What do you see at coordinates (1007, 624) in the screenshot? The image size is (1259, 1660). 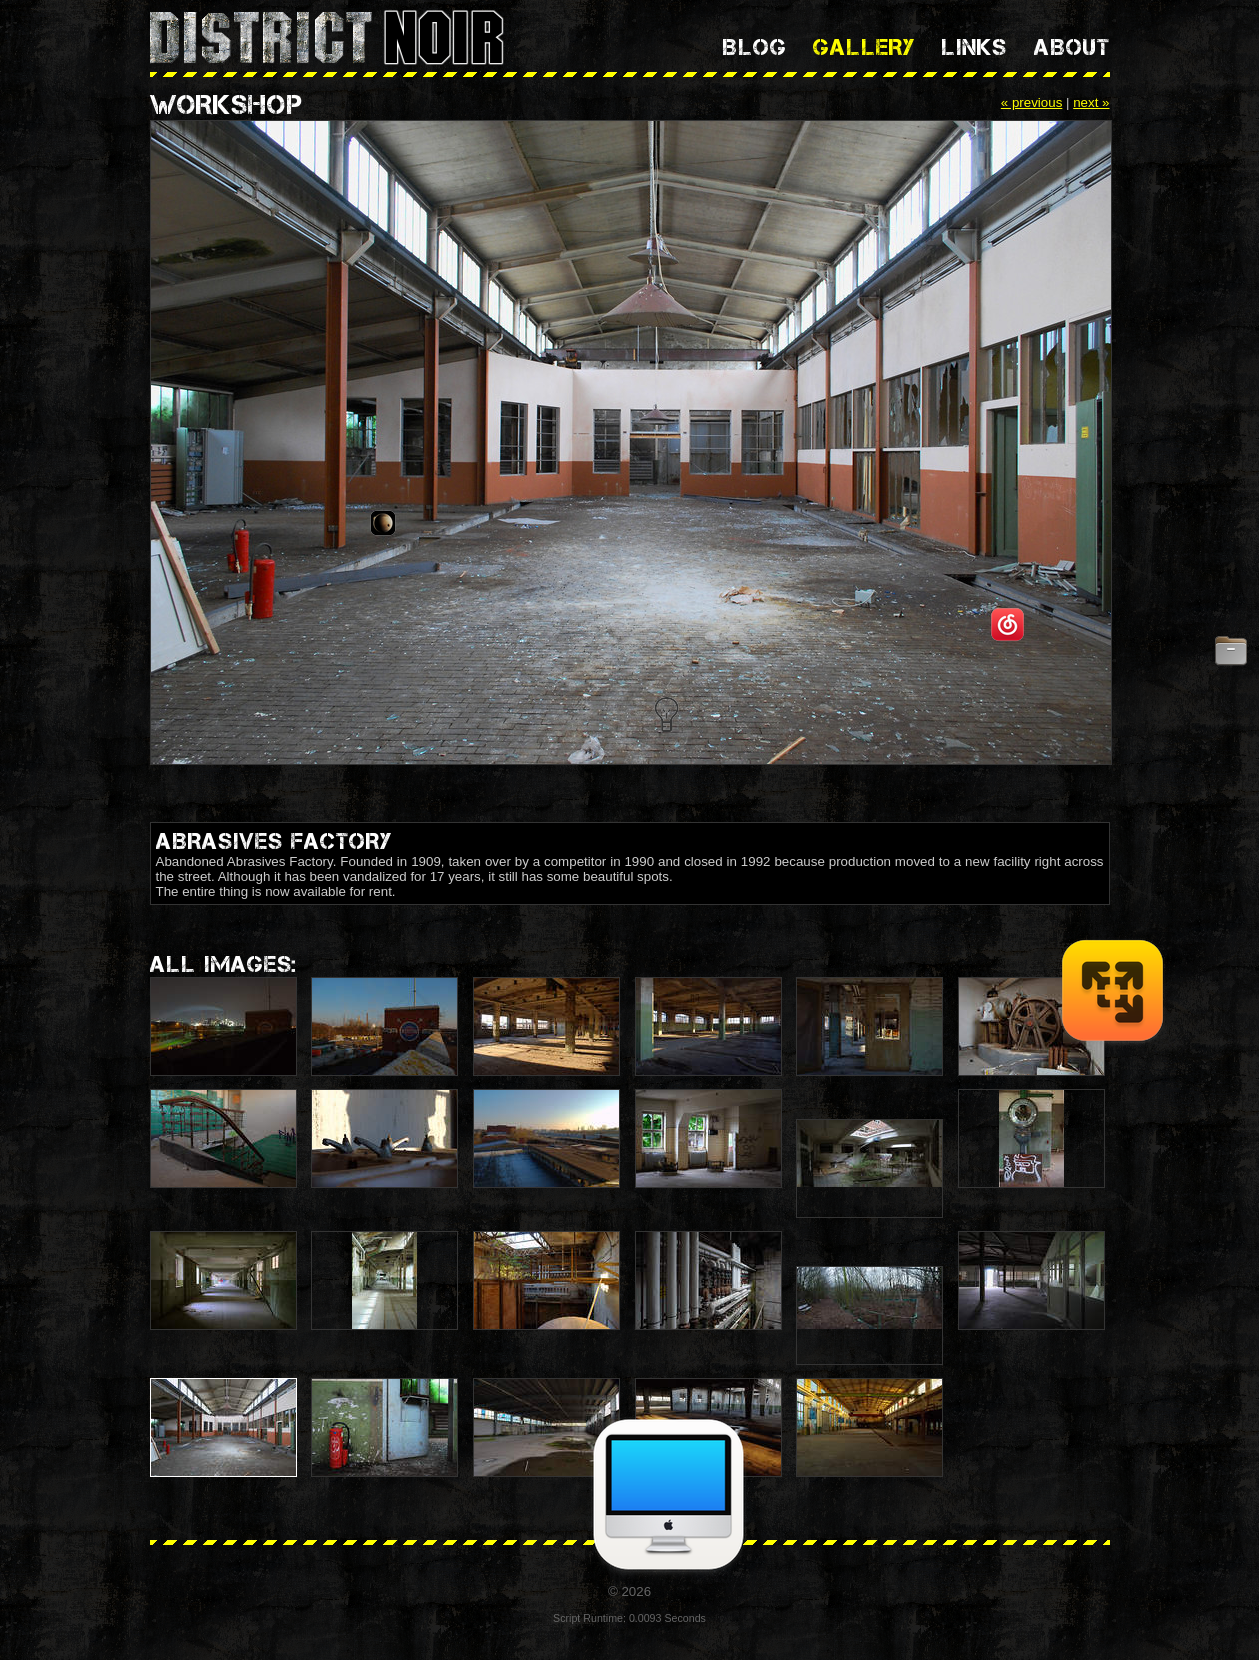 I see `open netease cloud music app` at bounding box center [1007, 624].